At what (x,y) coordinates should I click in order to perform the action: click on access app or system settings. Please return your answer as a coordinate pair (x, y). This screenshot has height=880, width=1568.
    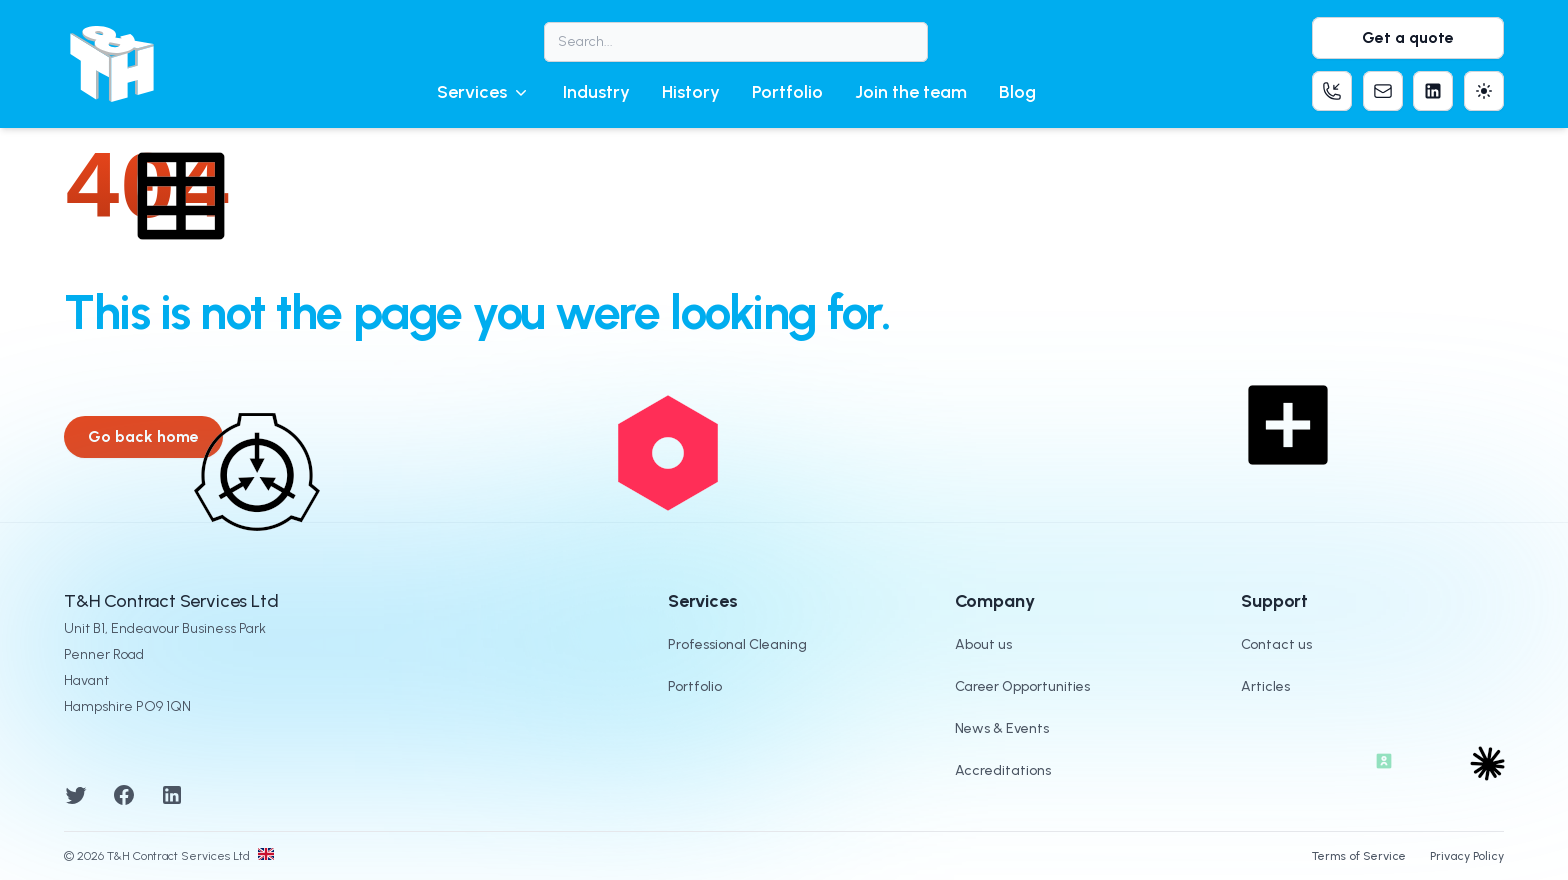
    Looking at the image, I should click on (668, 453).